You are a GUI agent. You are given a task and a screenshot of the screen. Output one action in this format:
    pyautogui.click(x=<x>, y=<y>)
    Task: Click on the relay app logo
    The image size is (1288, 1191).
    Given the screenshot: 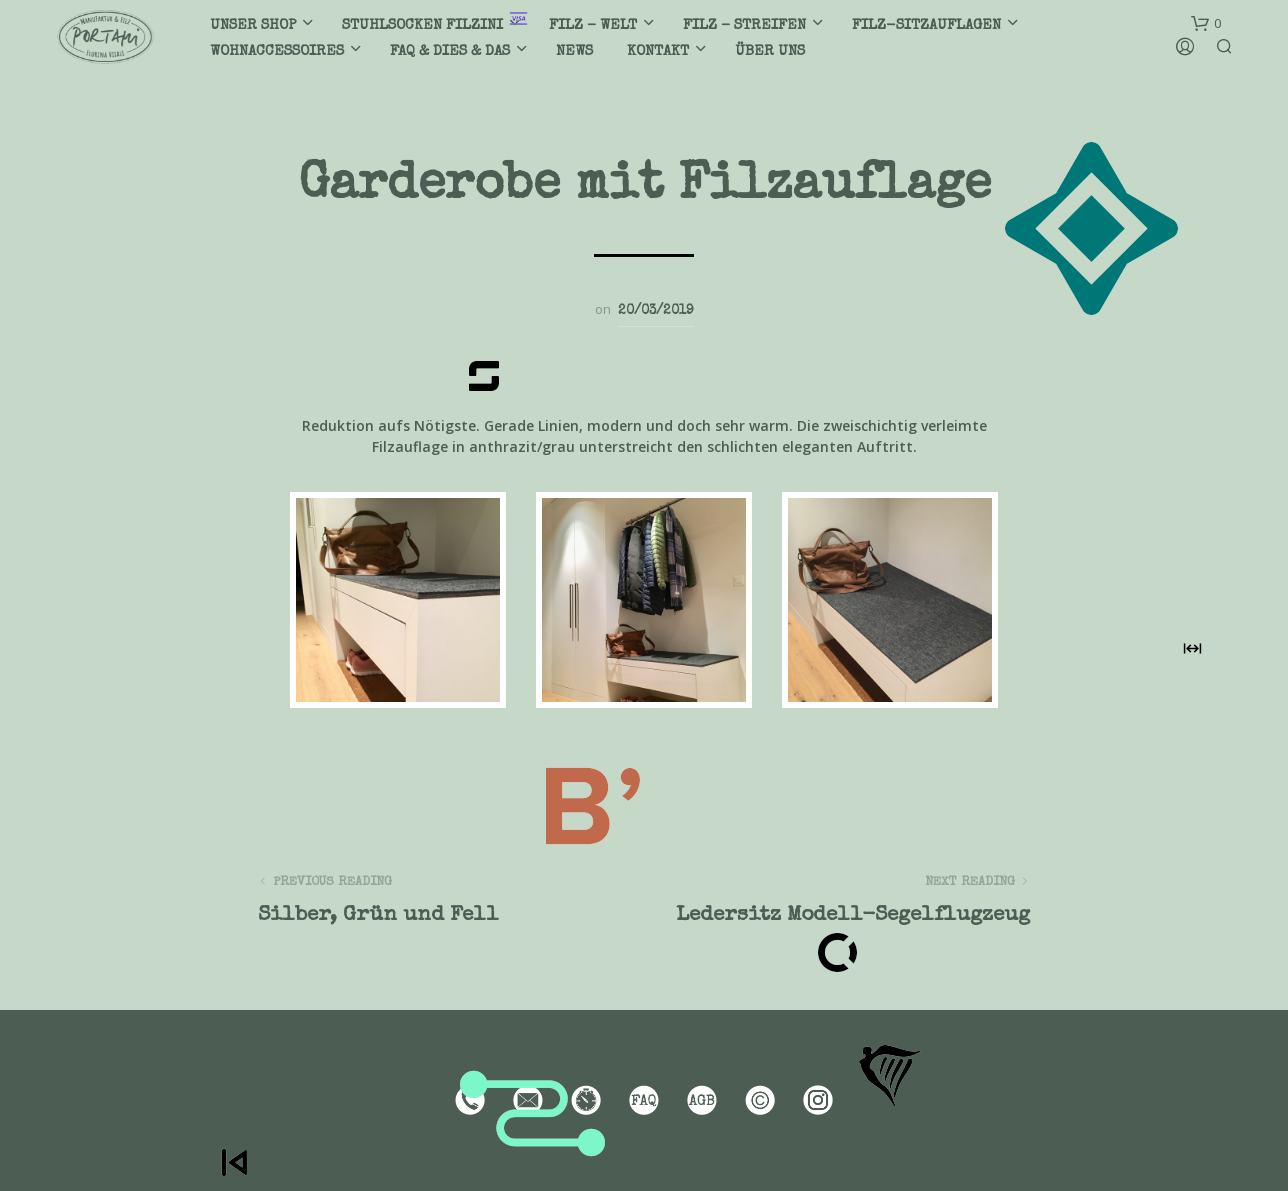 What is the action you would take?
    pyautogui.click(x=532, y=1113)
    